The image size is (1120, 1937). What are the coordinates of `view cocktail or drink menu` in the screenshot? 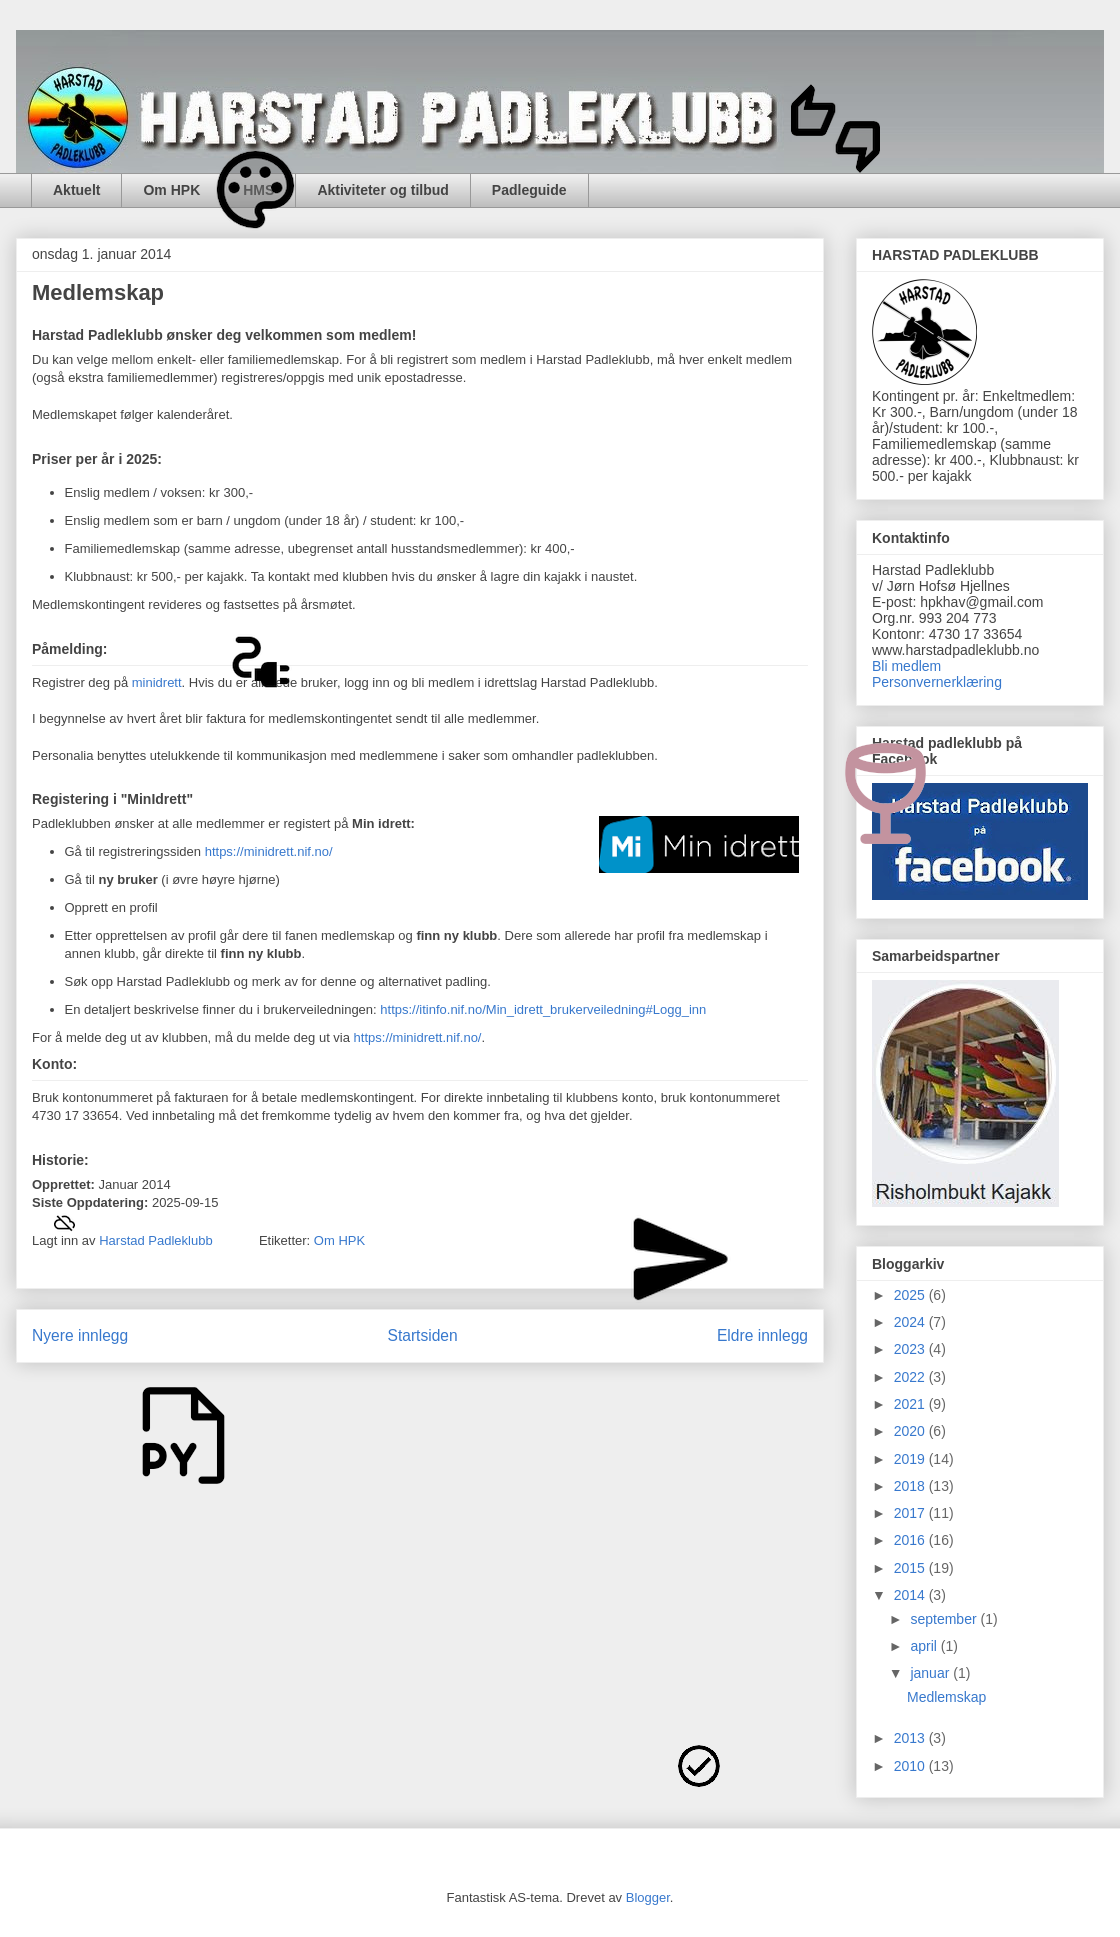 It's located at (885, 793).